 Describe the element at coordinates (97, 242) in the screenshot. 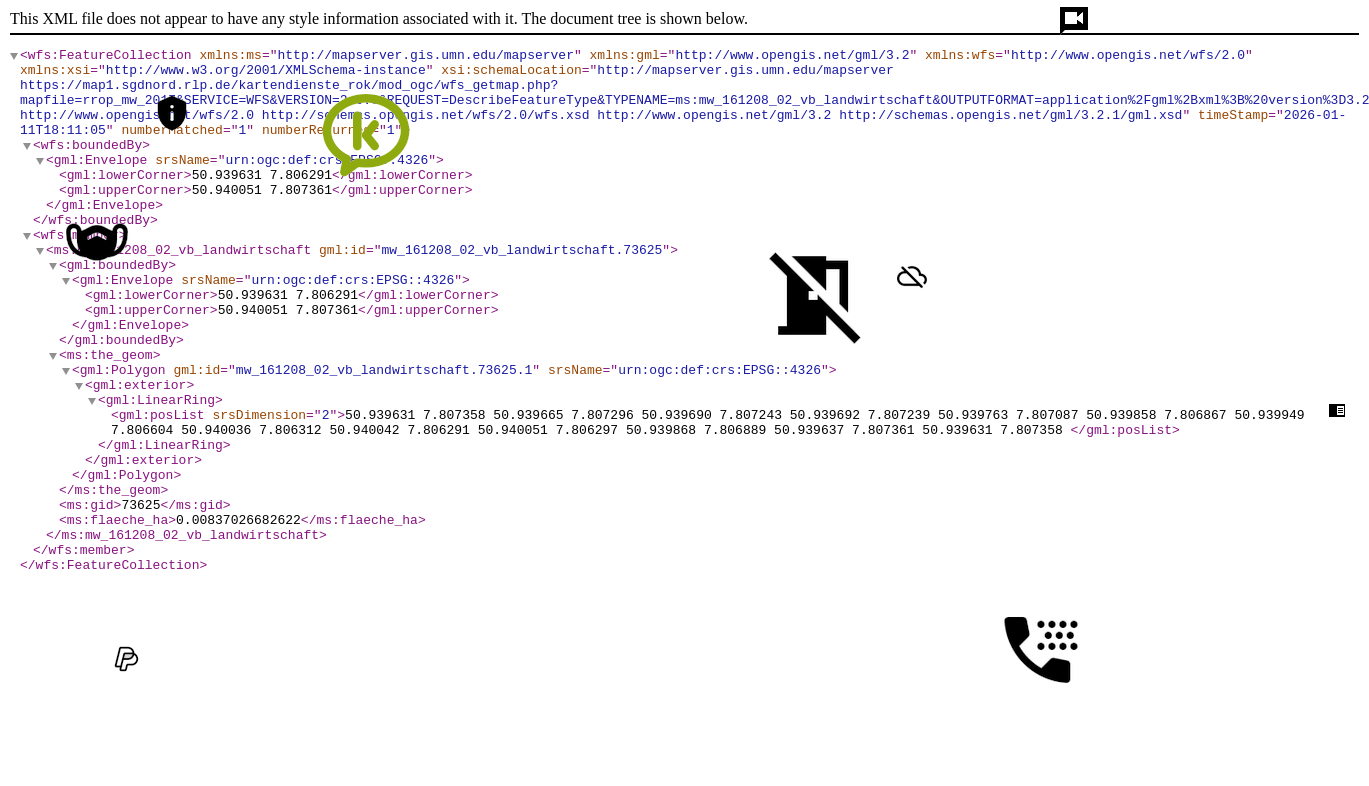

I see `indicates mask required or health safety guidelines` at that location.